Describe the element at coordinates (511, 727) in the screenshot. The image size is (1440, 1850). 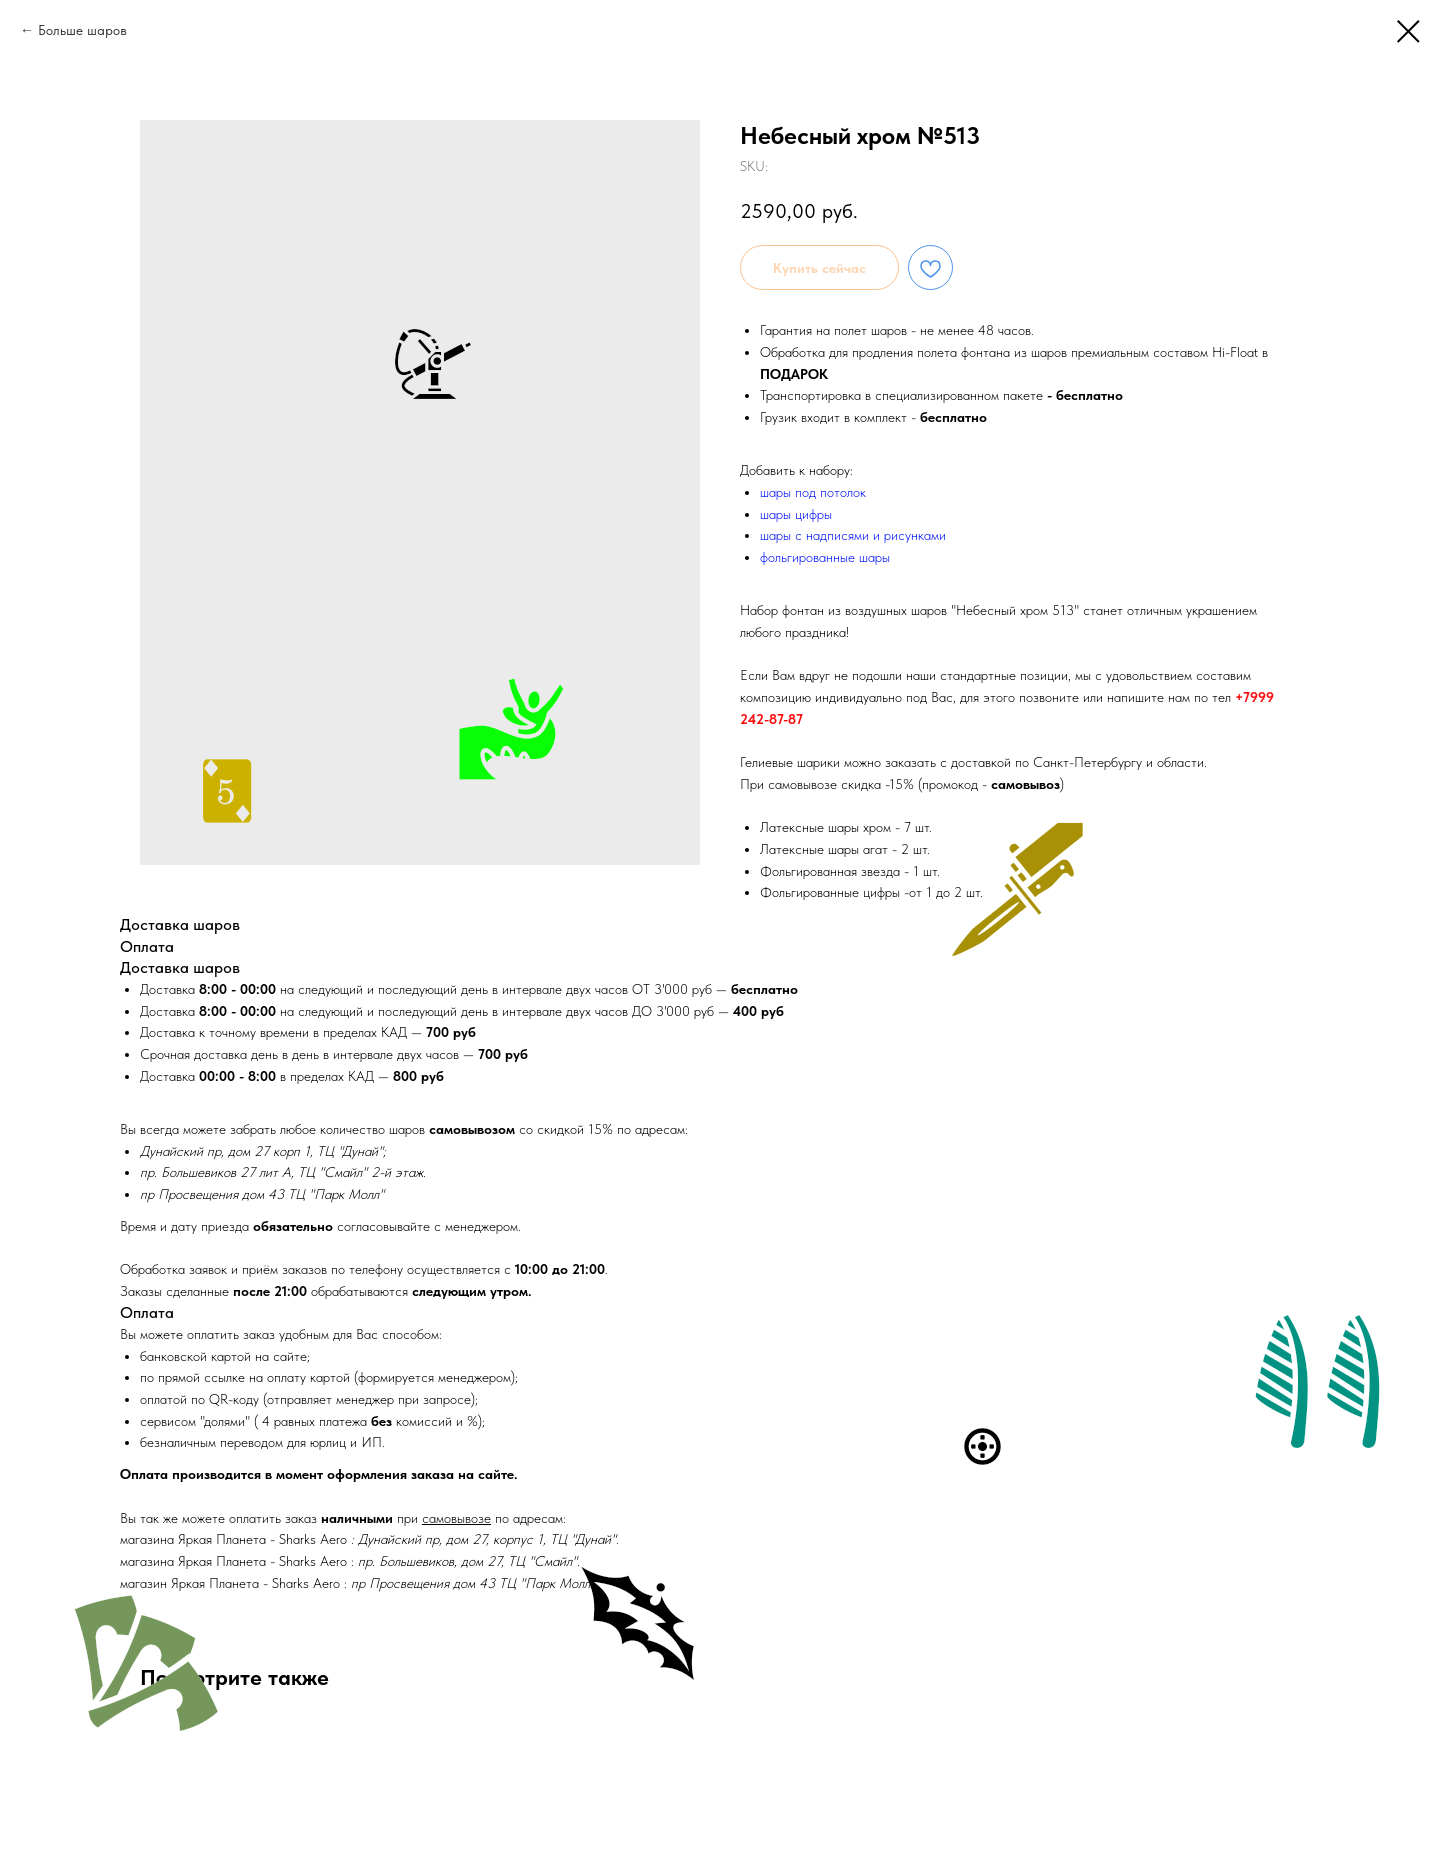
I see `summon a demon from a portal` at that location.